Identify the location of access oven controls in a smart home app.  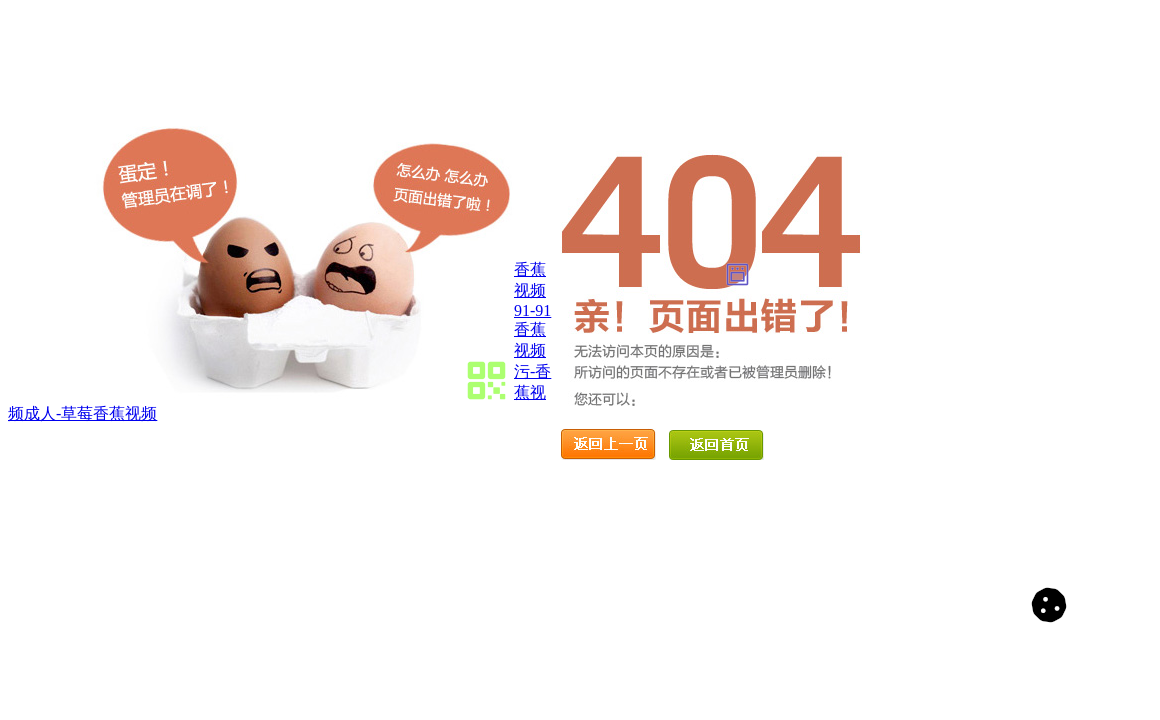
(737, 274).